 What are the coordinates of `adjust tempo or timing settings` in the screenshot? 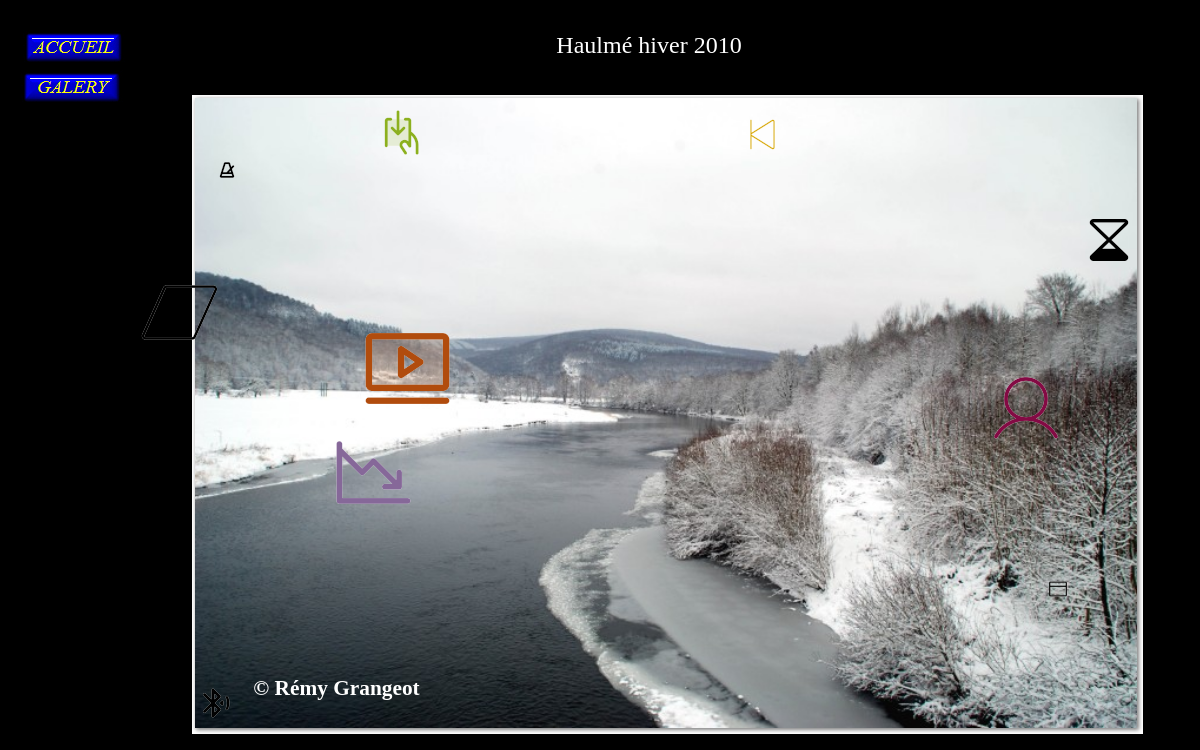 It's located at (227, 170).